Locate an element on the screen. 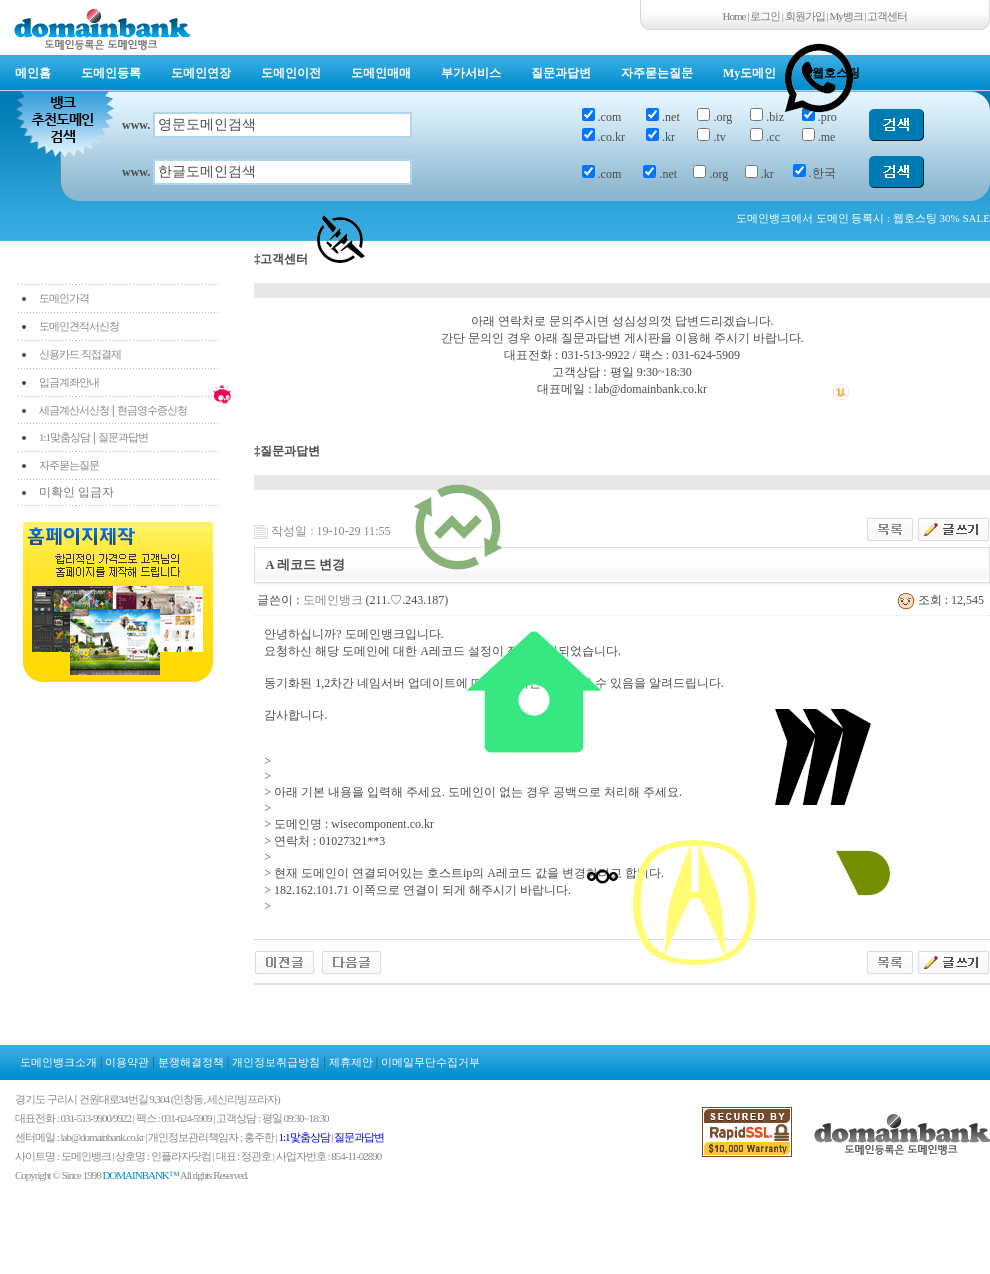 This screenshot has width=990, height=1274. open netdata monitoring dashboard is located at coordinates (863, 873).